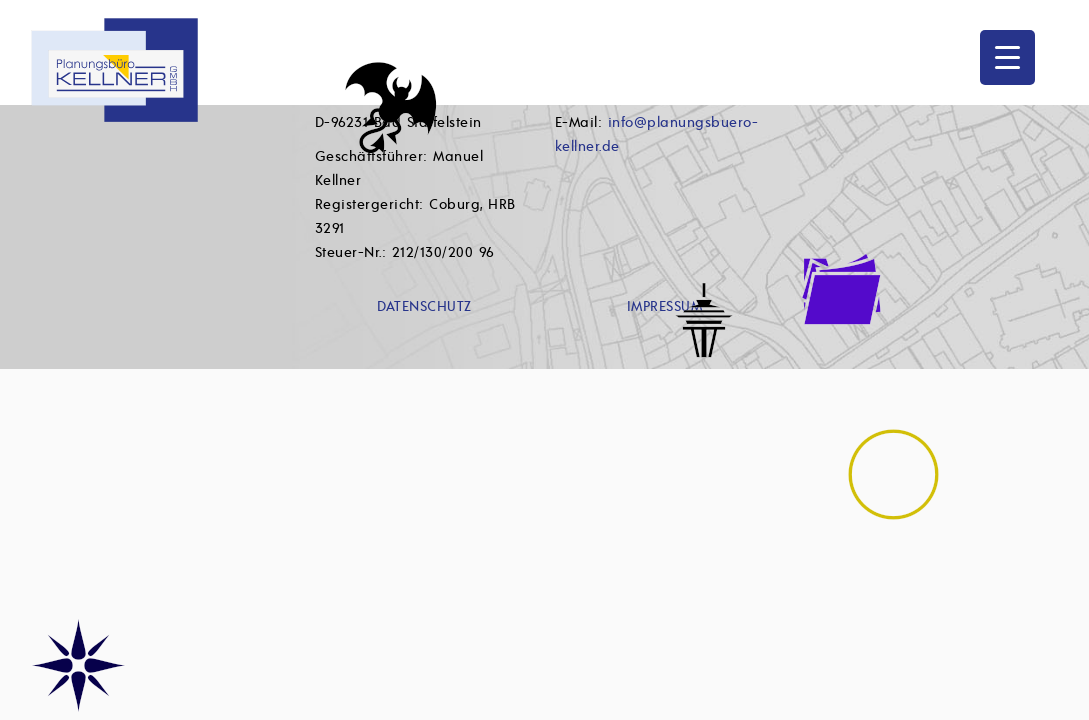 Image resolution: width=1089 pixels, height=720 pixels. I want to click on folder containing multiple files or documents, so click(841, 290).